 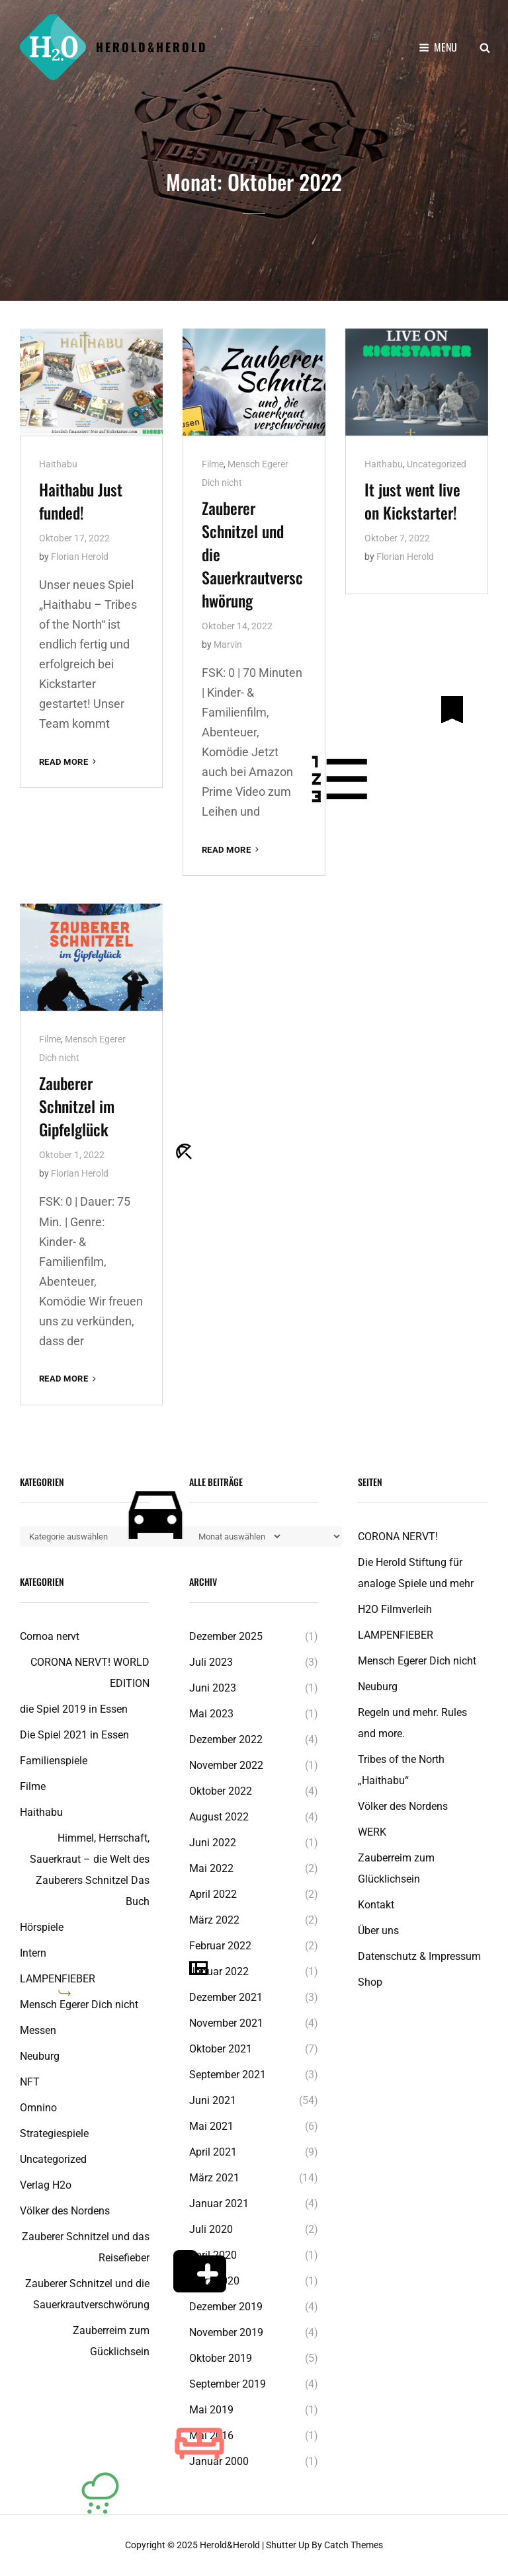 What do you see at coordinates (184, 1151) in the screenshot?
I see `access beach or resort amenities` at bounding box center [184, 1151].